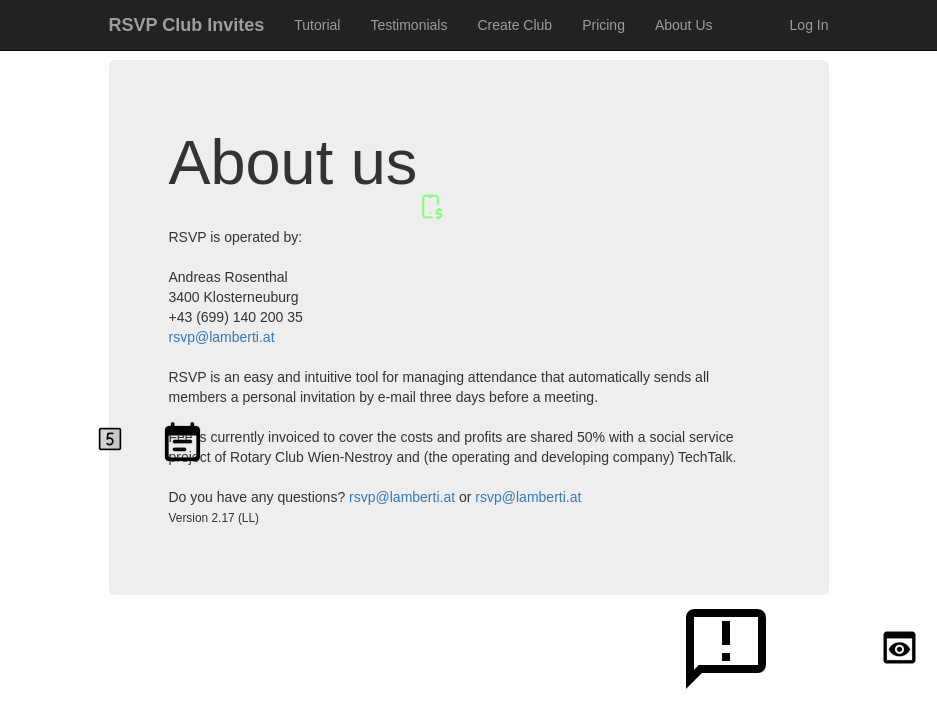 This screenshot has width=937, height=720. Describe the element at coordinates (430, 206) in the screenshot. I see `mobile payment or banking app` at that location.